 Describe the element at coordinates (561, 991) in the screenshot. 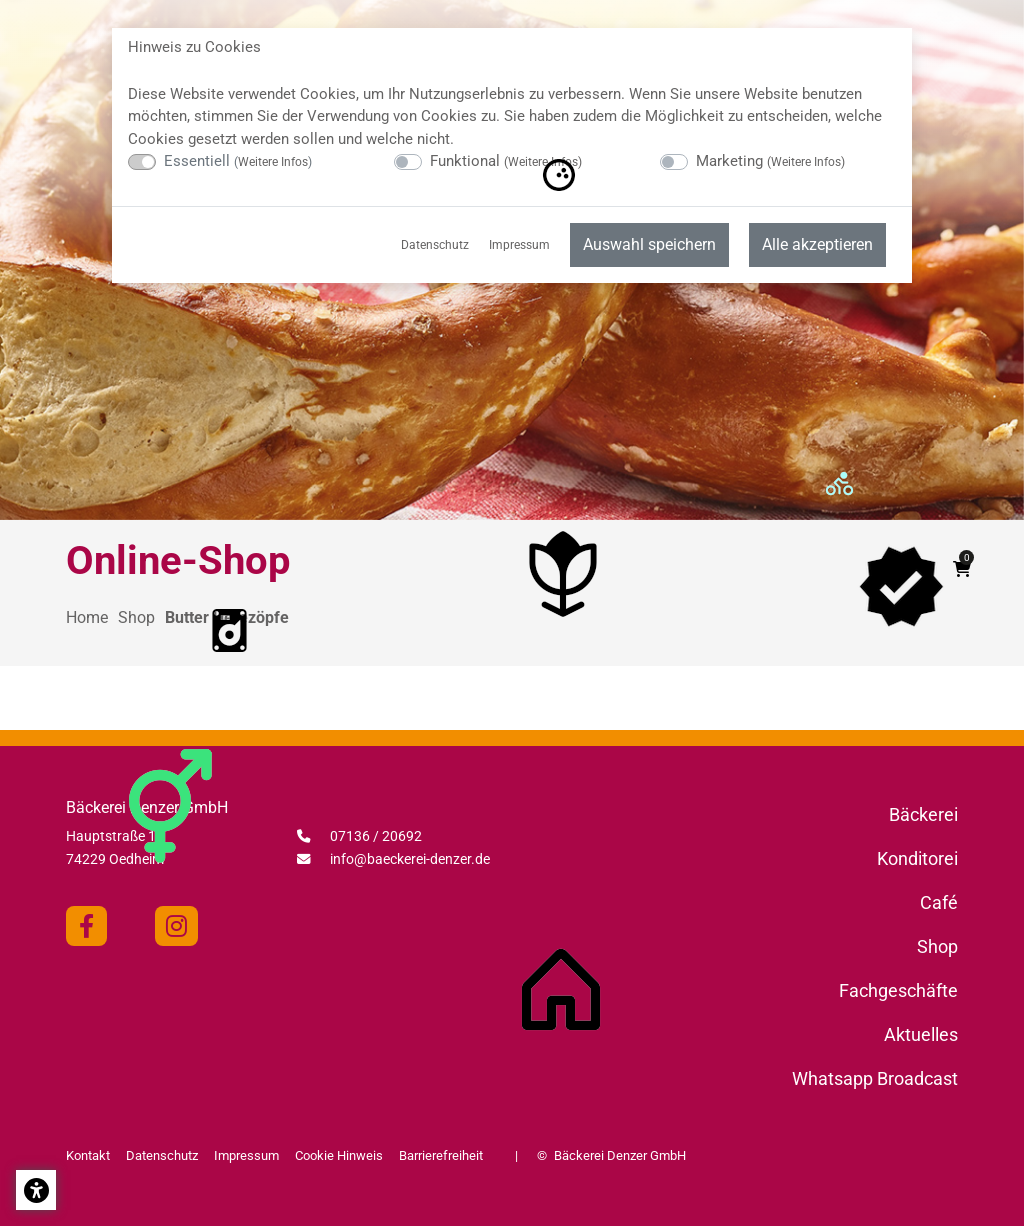

I see `navigate to home screen` at that location.